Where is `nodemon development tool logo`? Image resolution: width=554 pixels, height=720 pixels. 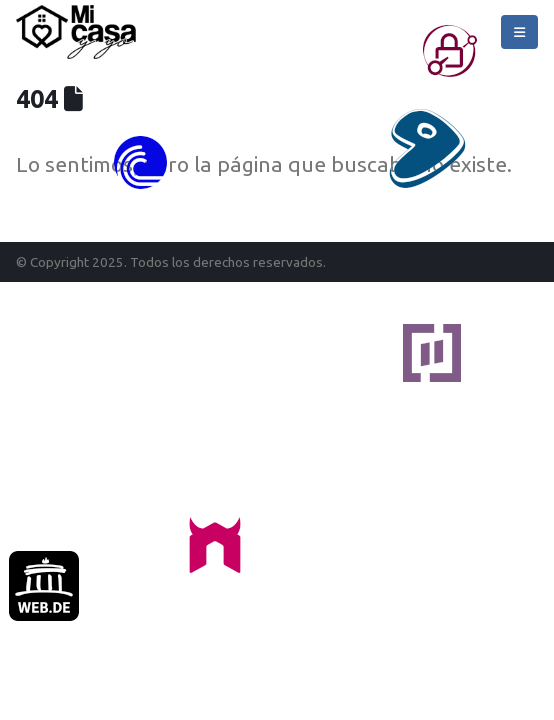 nodemon development tool logo is located at coordinates (215, 545).